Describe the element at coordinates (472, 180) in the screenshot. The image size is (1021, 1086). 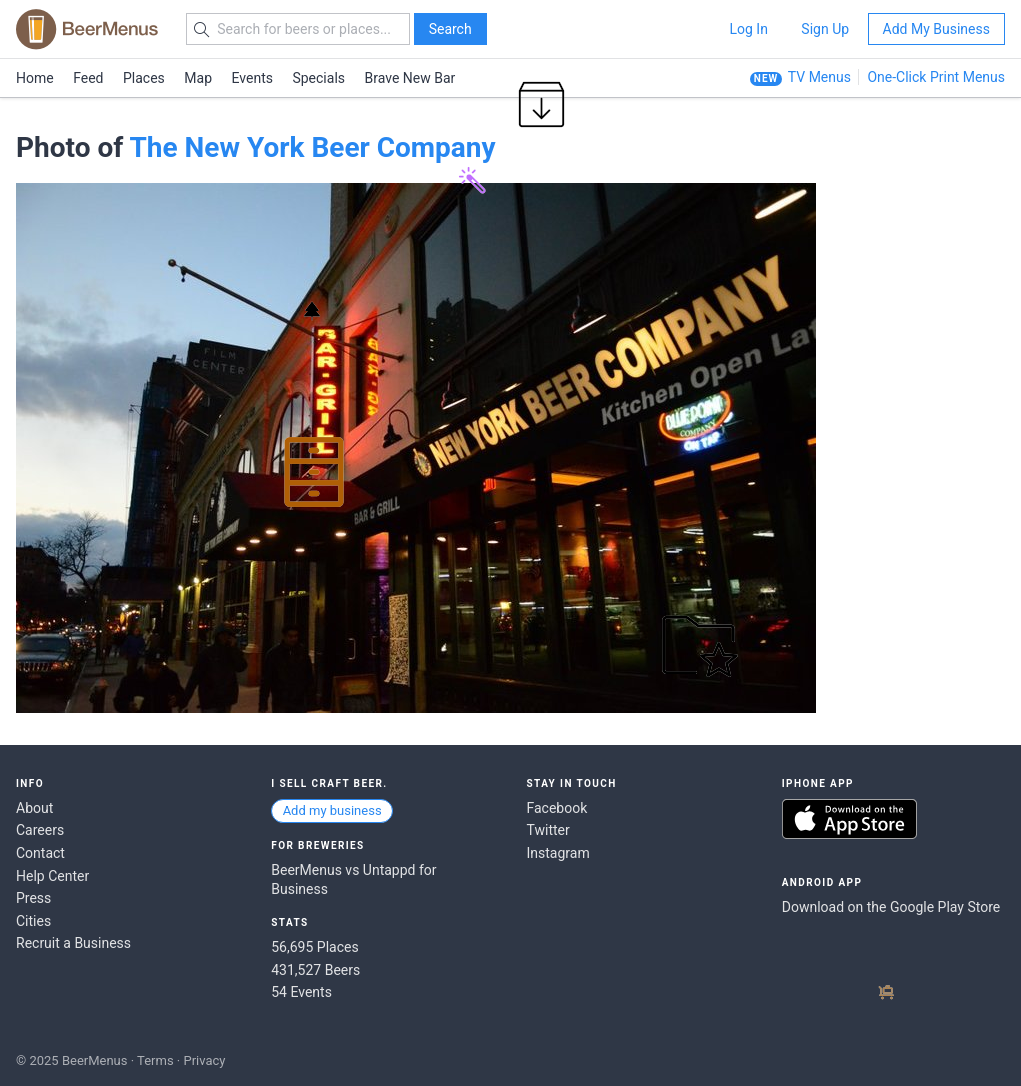
I see `apply auto-enhance or magic adjustments` at that location.